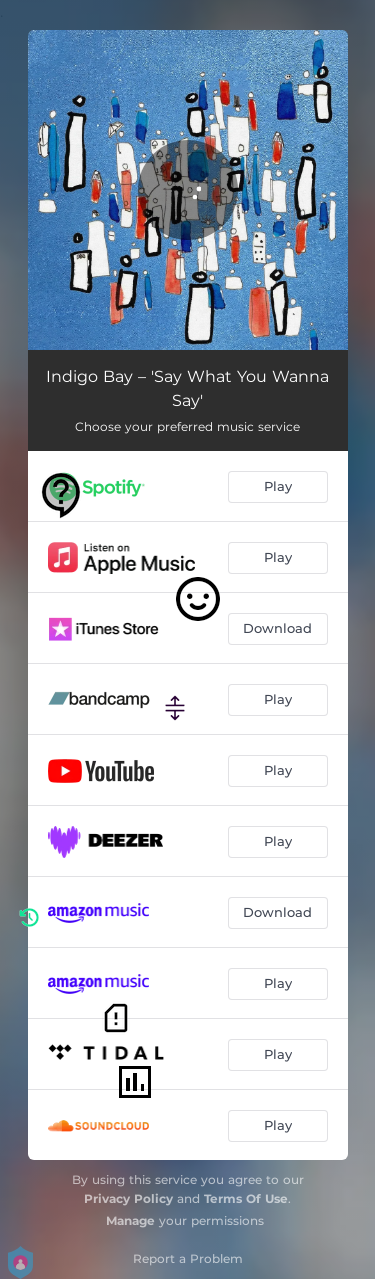 The height and width of the screenshot is (1279, 375). What do you see at coordinates (29, 917) in the screenshot?
I see `view history or recent activity` at bounding box center [29, 917].